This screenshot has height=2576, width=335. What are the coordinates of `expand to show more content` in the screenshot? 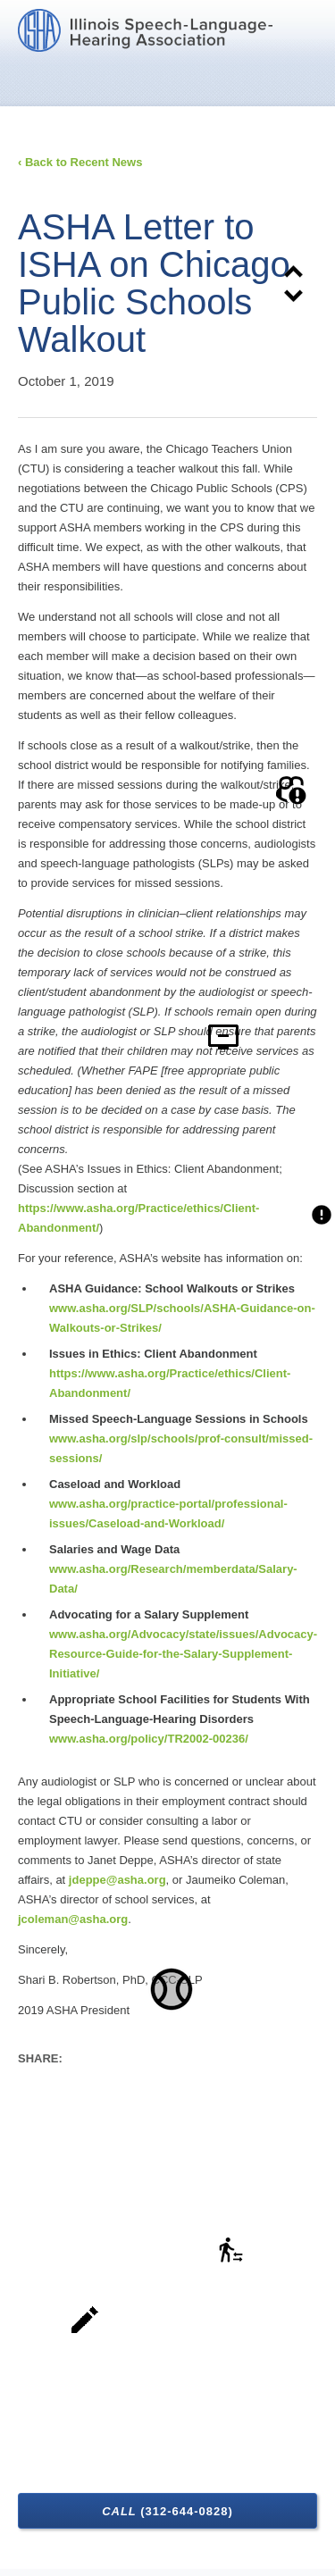 It's located at (293, 283).